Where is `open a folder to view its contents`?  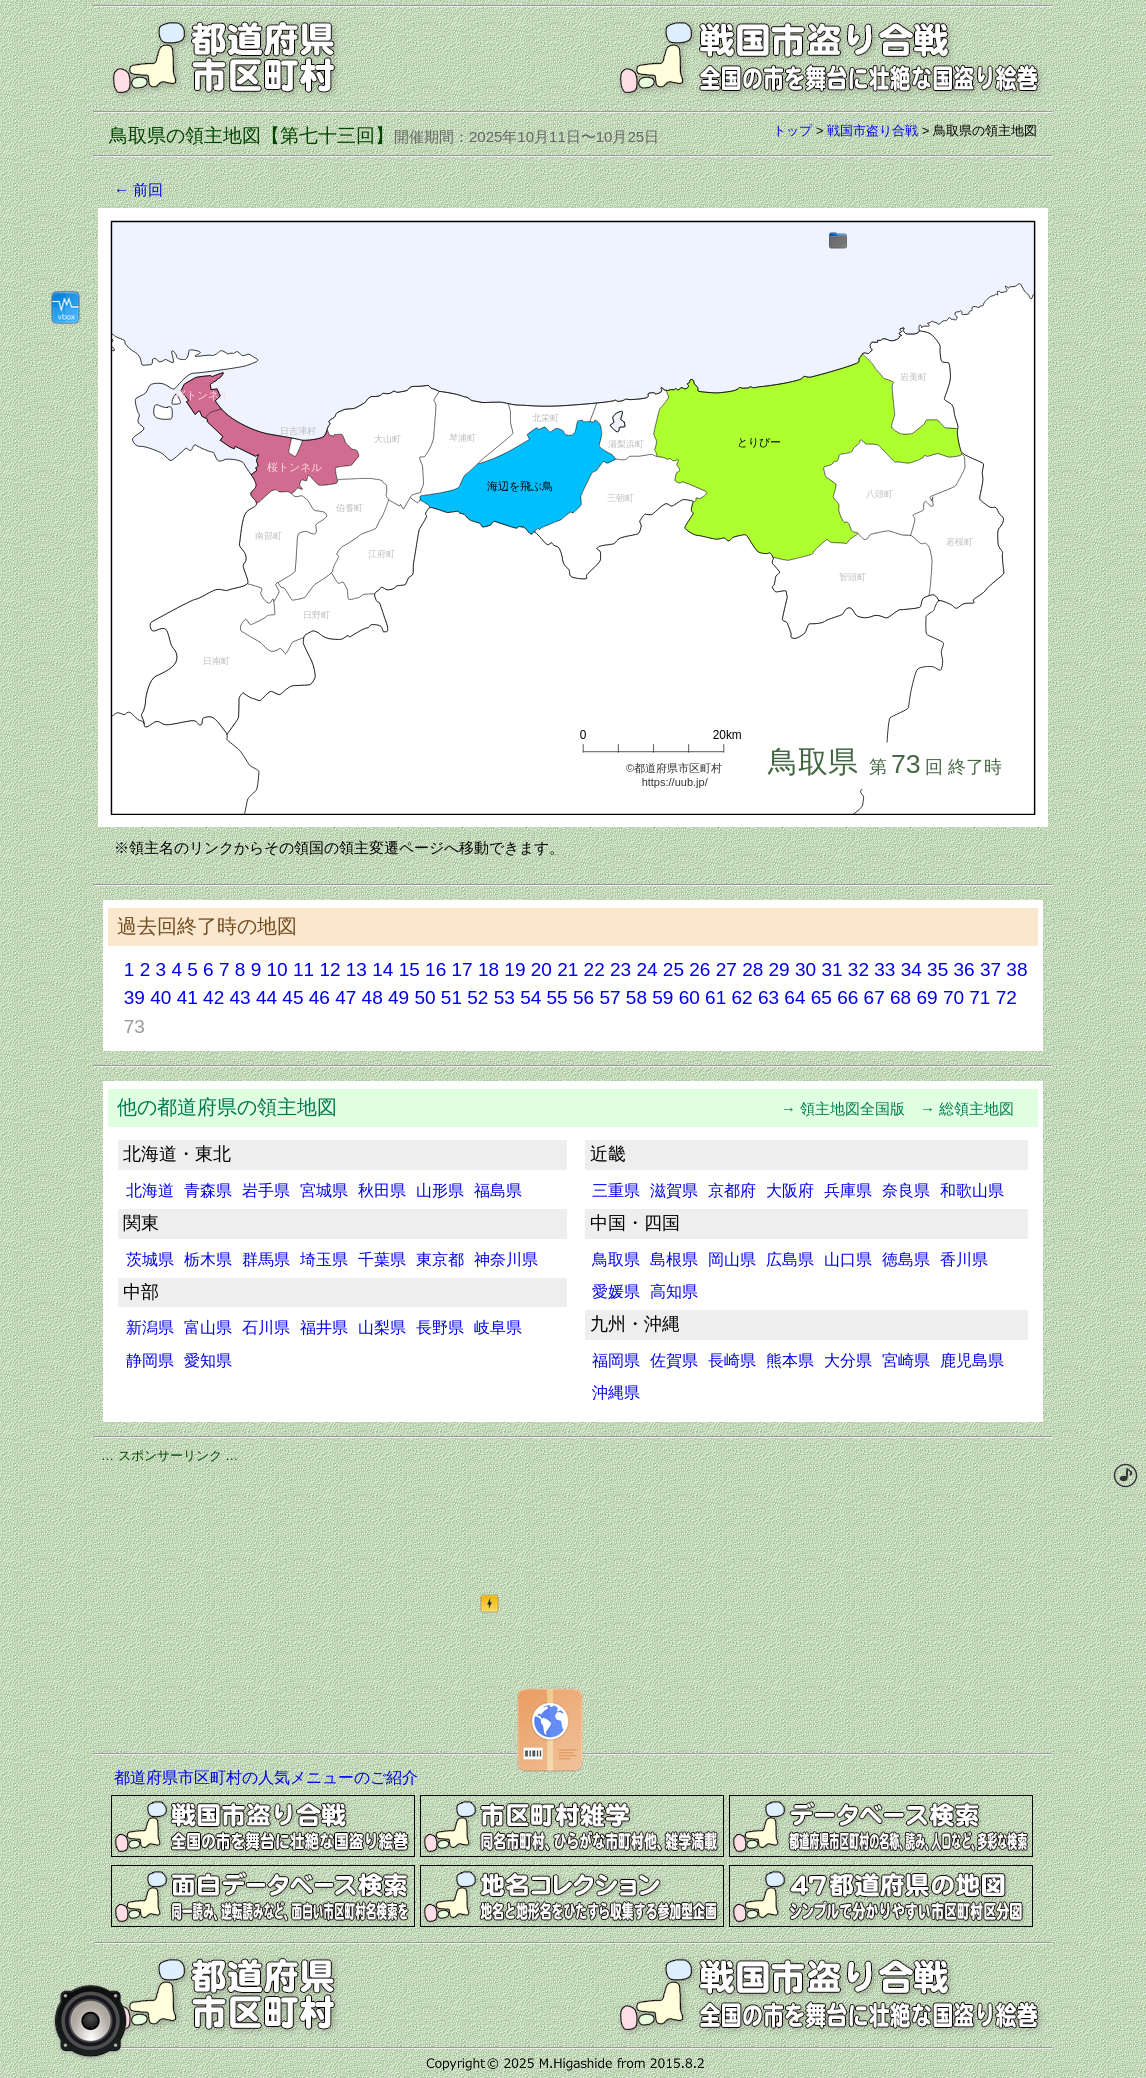 open a folder to view its contents is located at coordinates (838, 240).